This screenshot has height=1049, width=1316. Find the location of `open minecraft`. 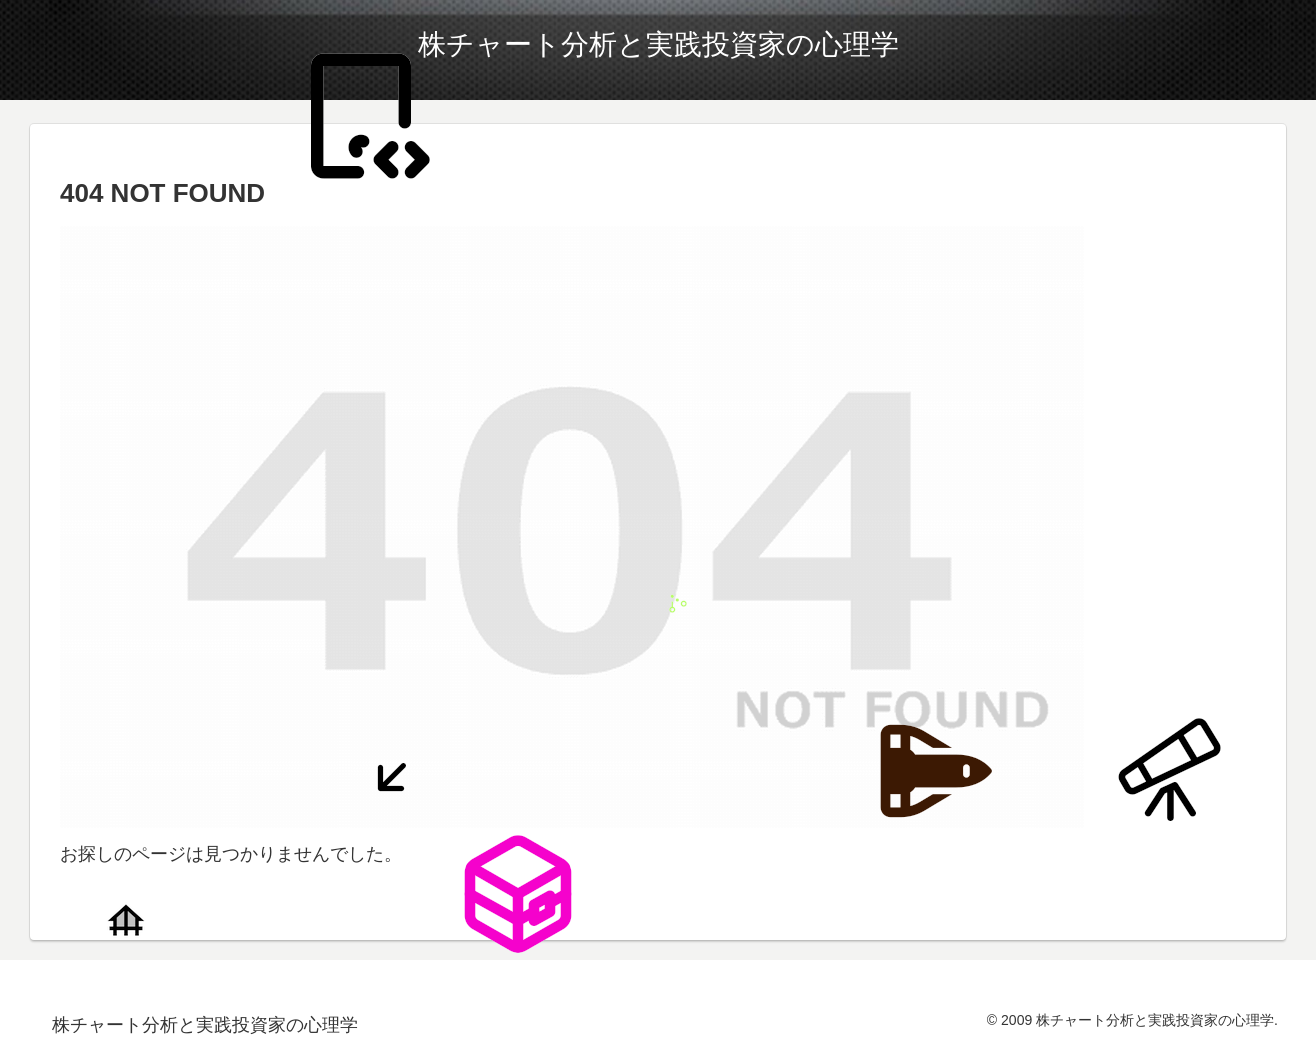

open minecraft is located at coordinates (518, 894).